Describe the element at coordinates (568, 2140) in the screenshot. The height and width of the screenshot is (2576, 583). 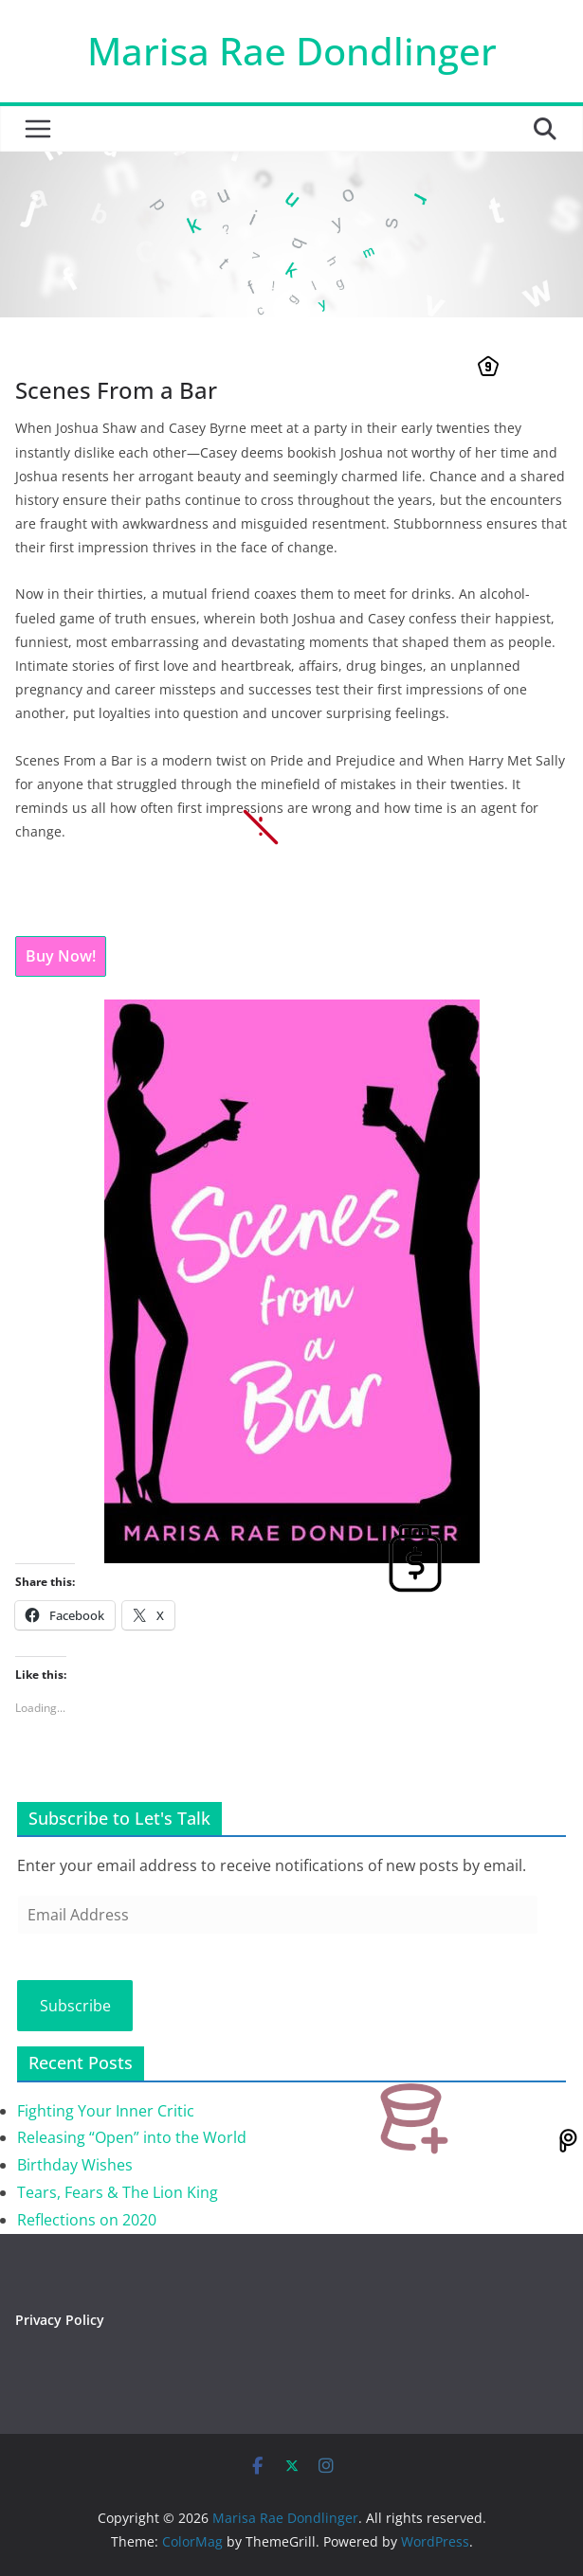
I see `open picsart photo editing app` at that location.